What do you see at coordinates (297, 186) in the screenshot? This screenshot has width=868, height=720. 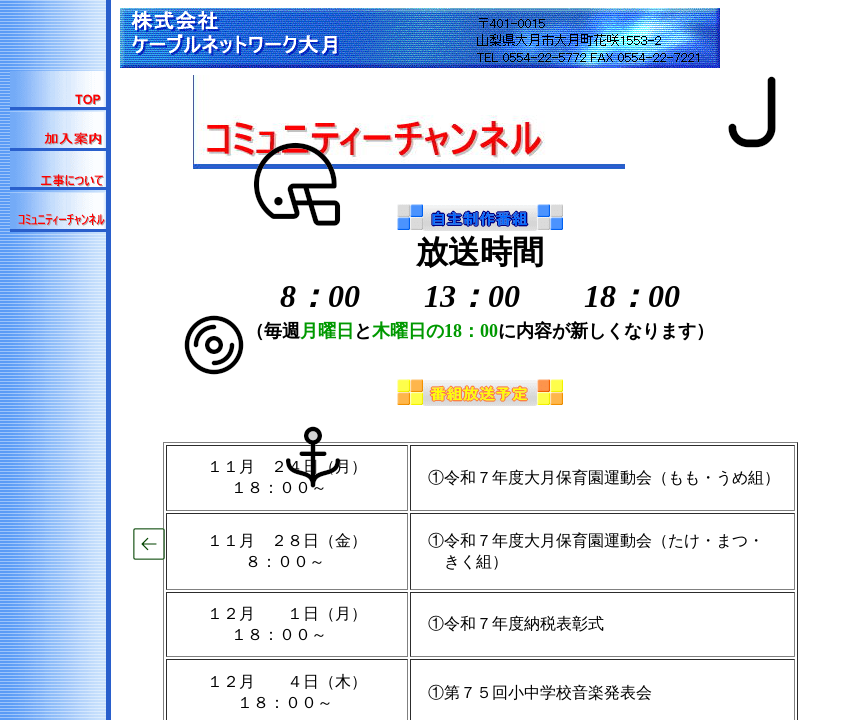 I see `view football or sports content` at bounding box center [297, 186].